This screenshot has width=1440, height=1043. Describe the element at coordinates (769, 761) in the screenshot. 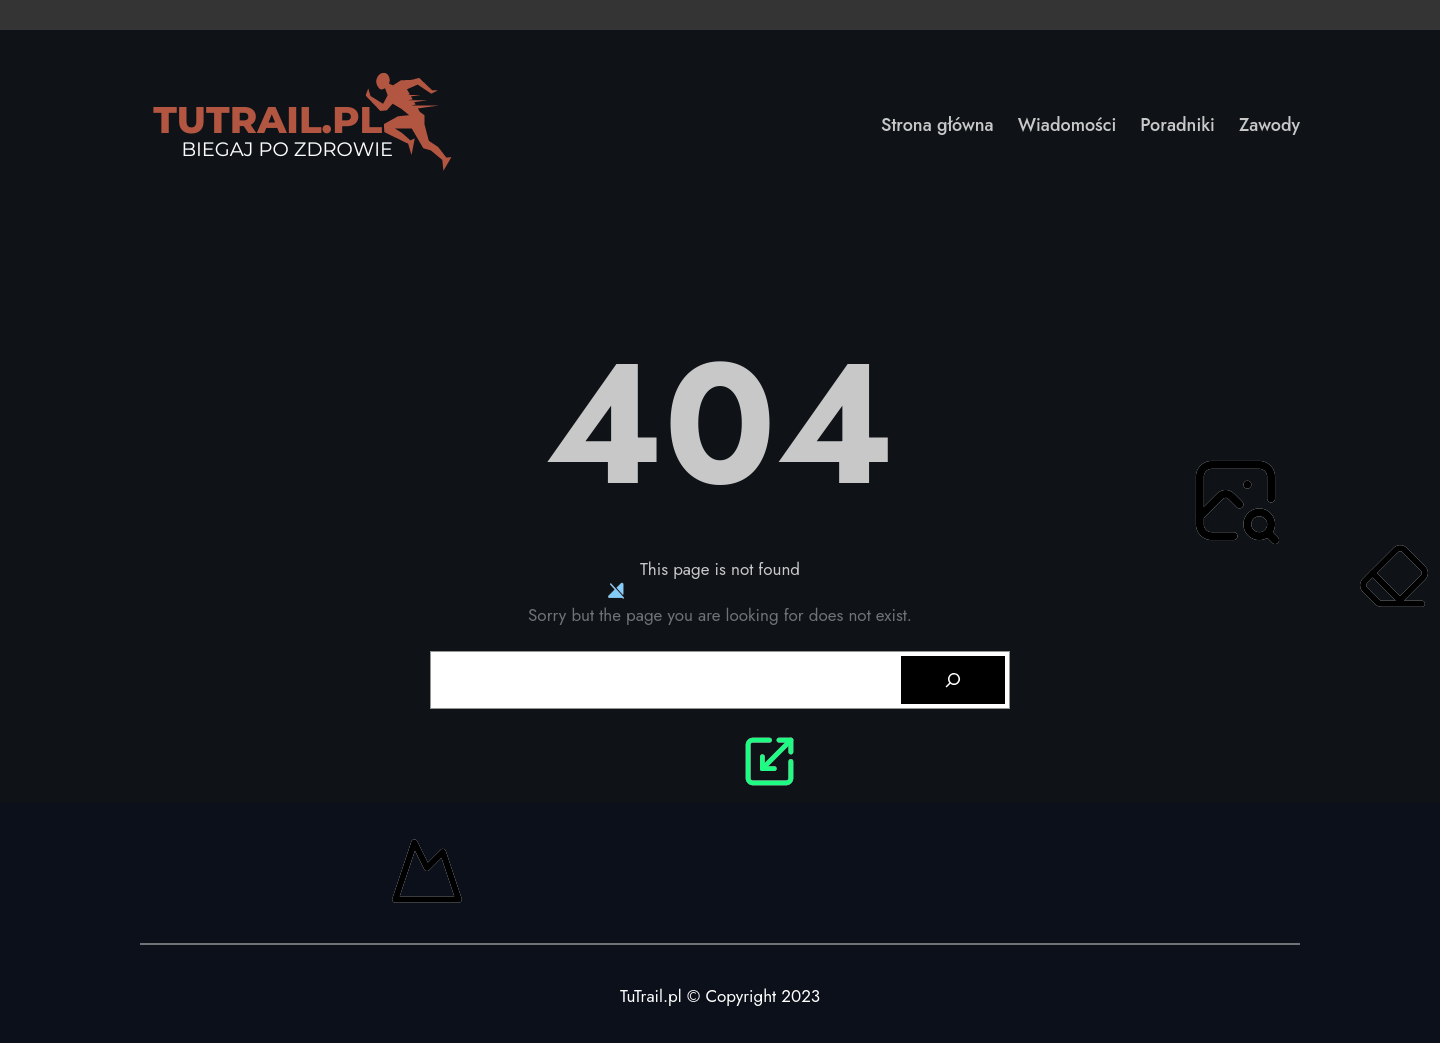

I see `resize or scale an element` at that location.